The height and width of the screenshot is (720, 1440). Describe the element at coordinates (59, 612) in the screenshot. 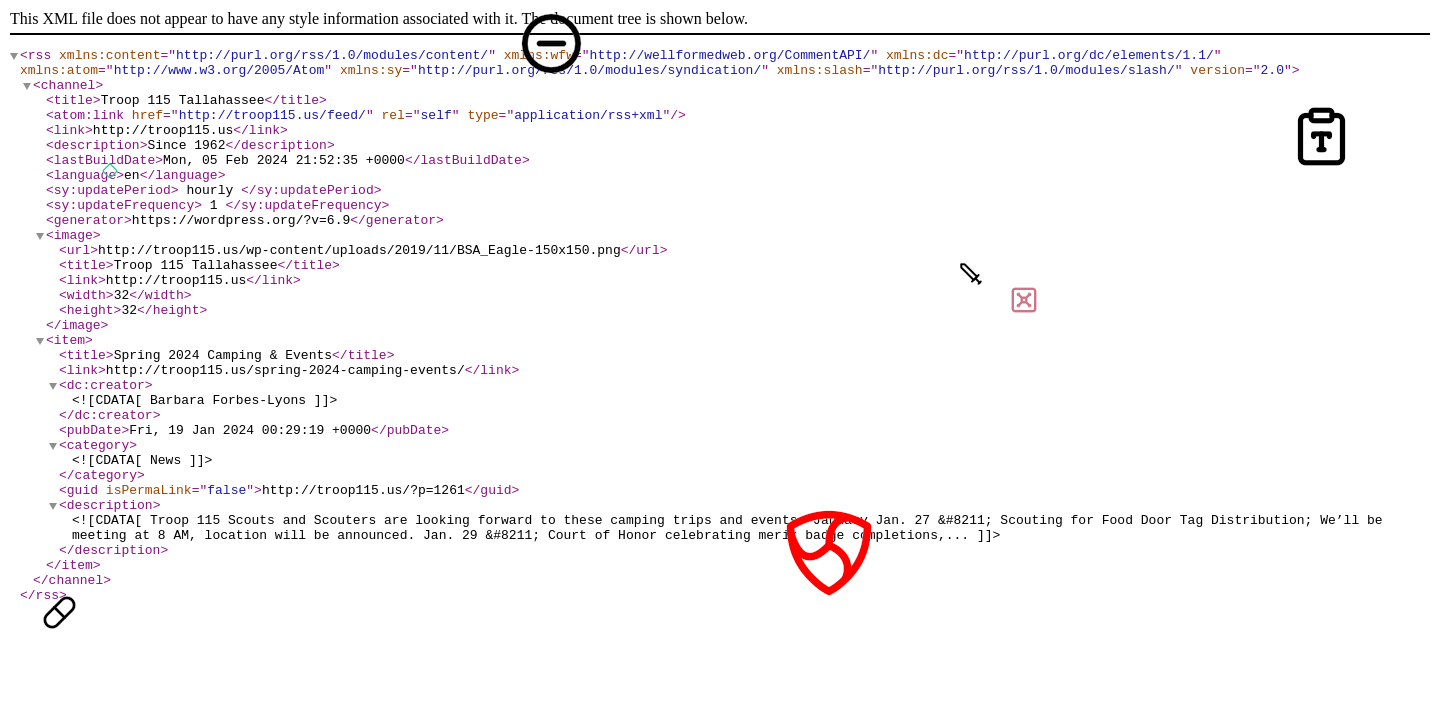

I see `access medication reminders or prescriptions` at that location.